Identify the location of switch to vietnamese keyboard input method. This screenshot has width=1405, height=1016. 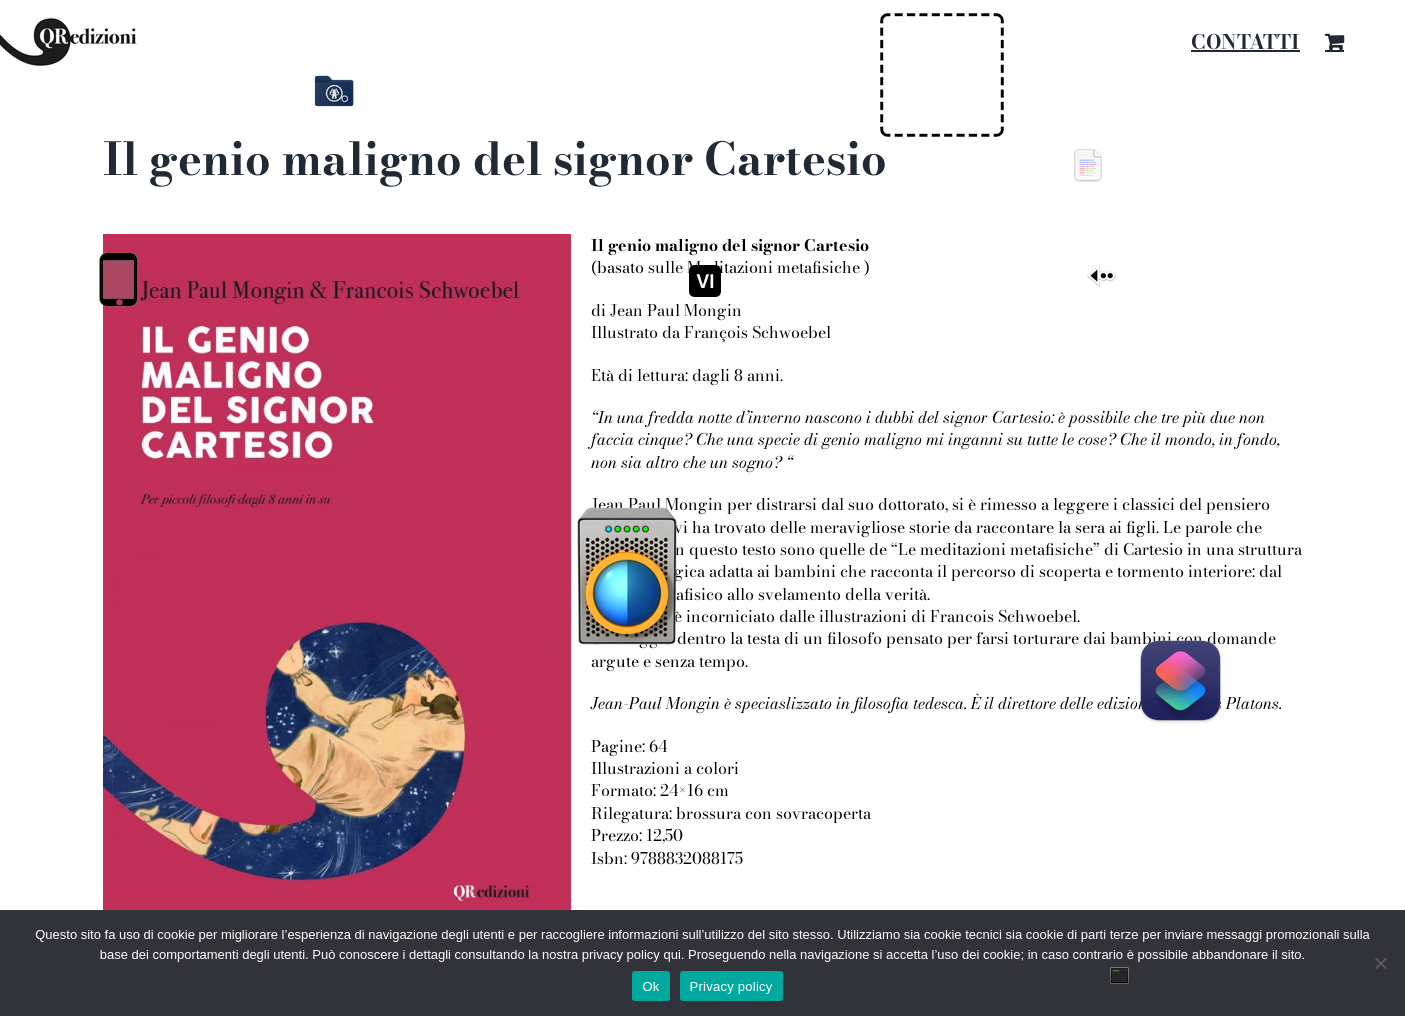
(705, 281).